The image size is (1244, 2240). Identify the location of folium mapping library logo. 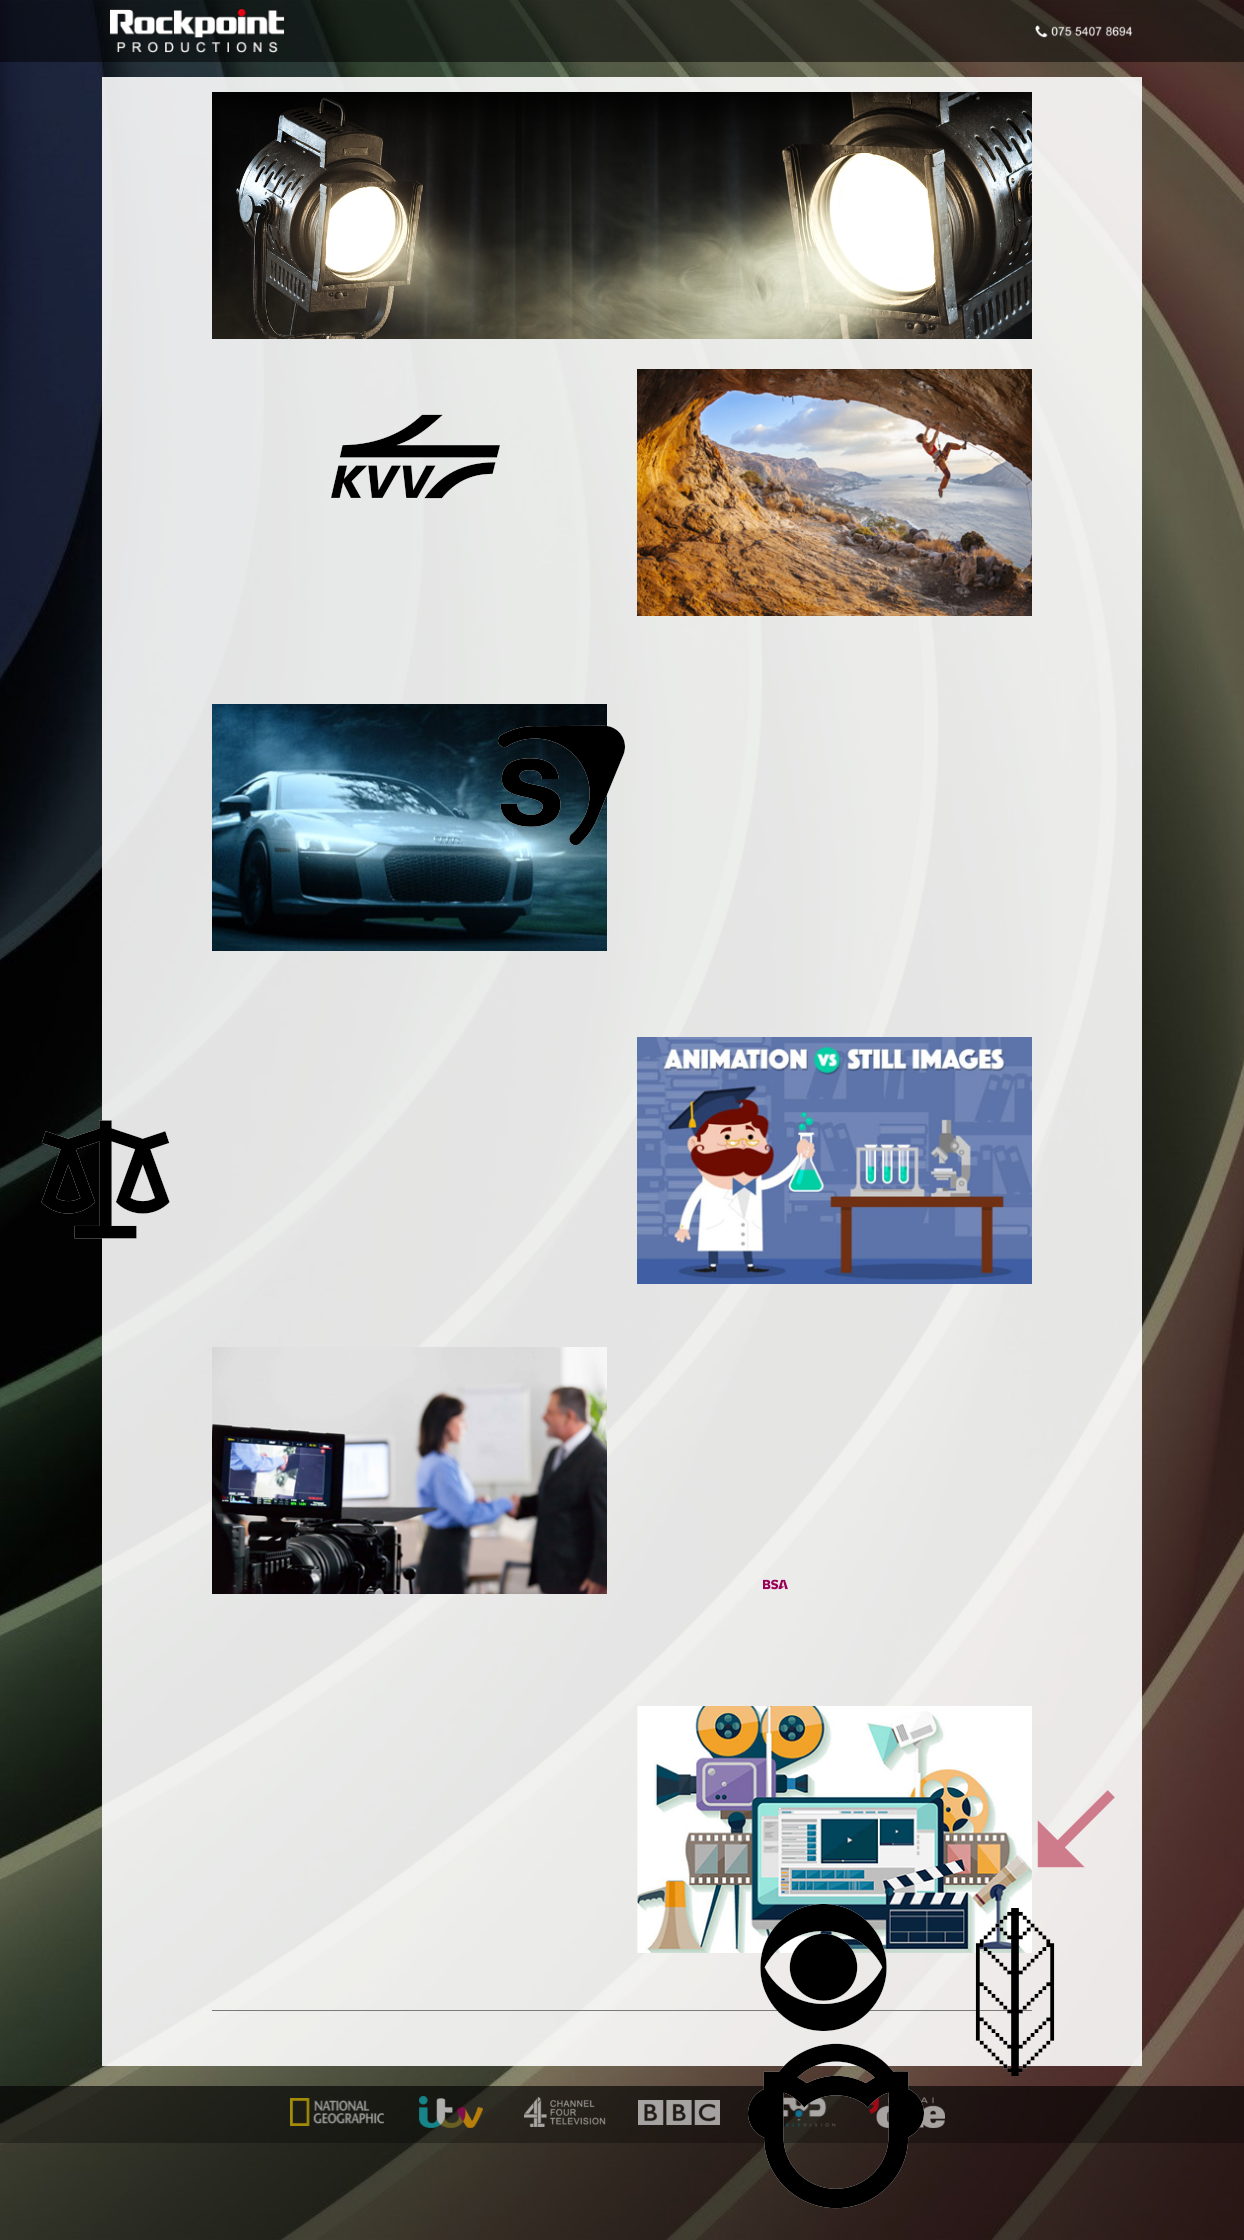
(1015, 1992).